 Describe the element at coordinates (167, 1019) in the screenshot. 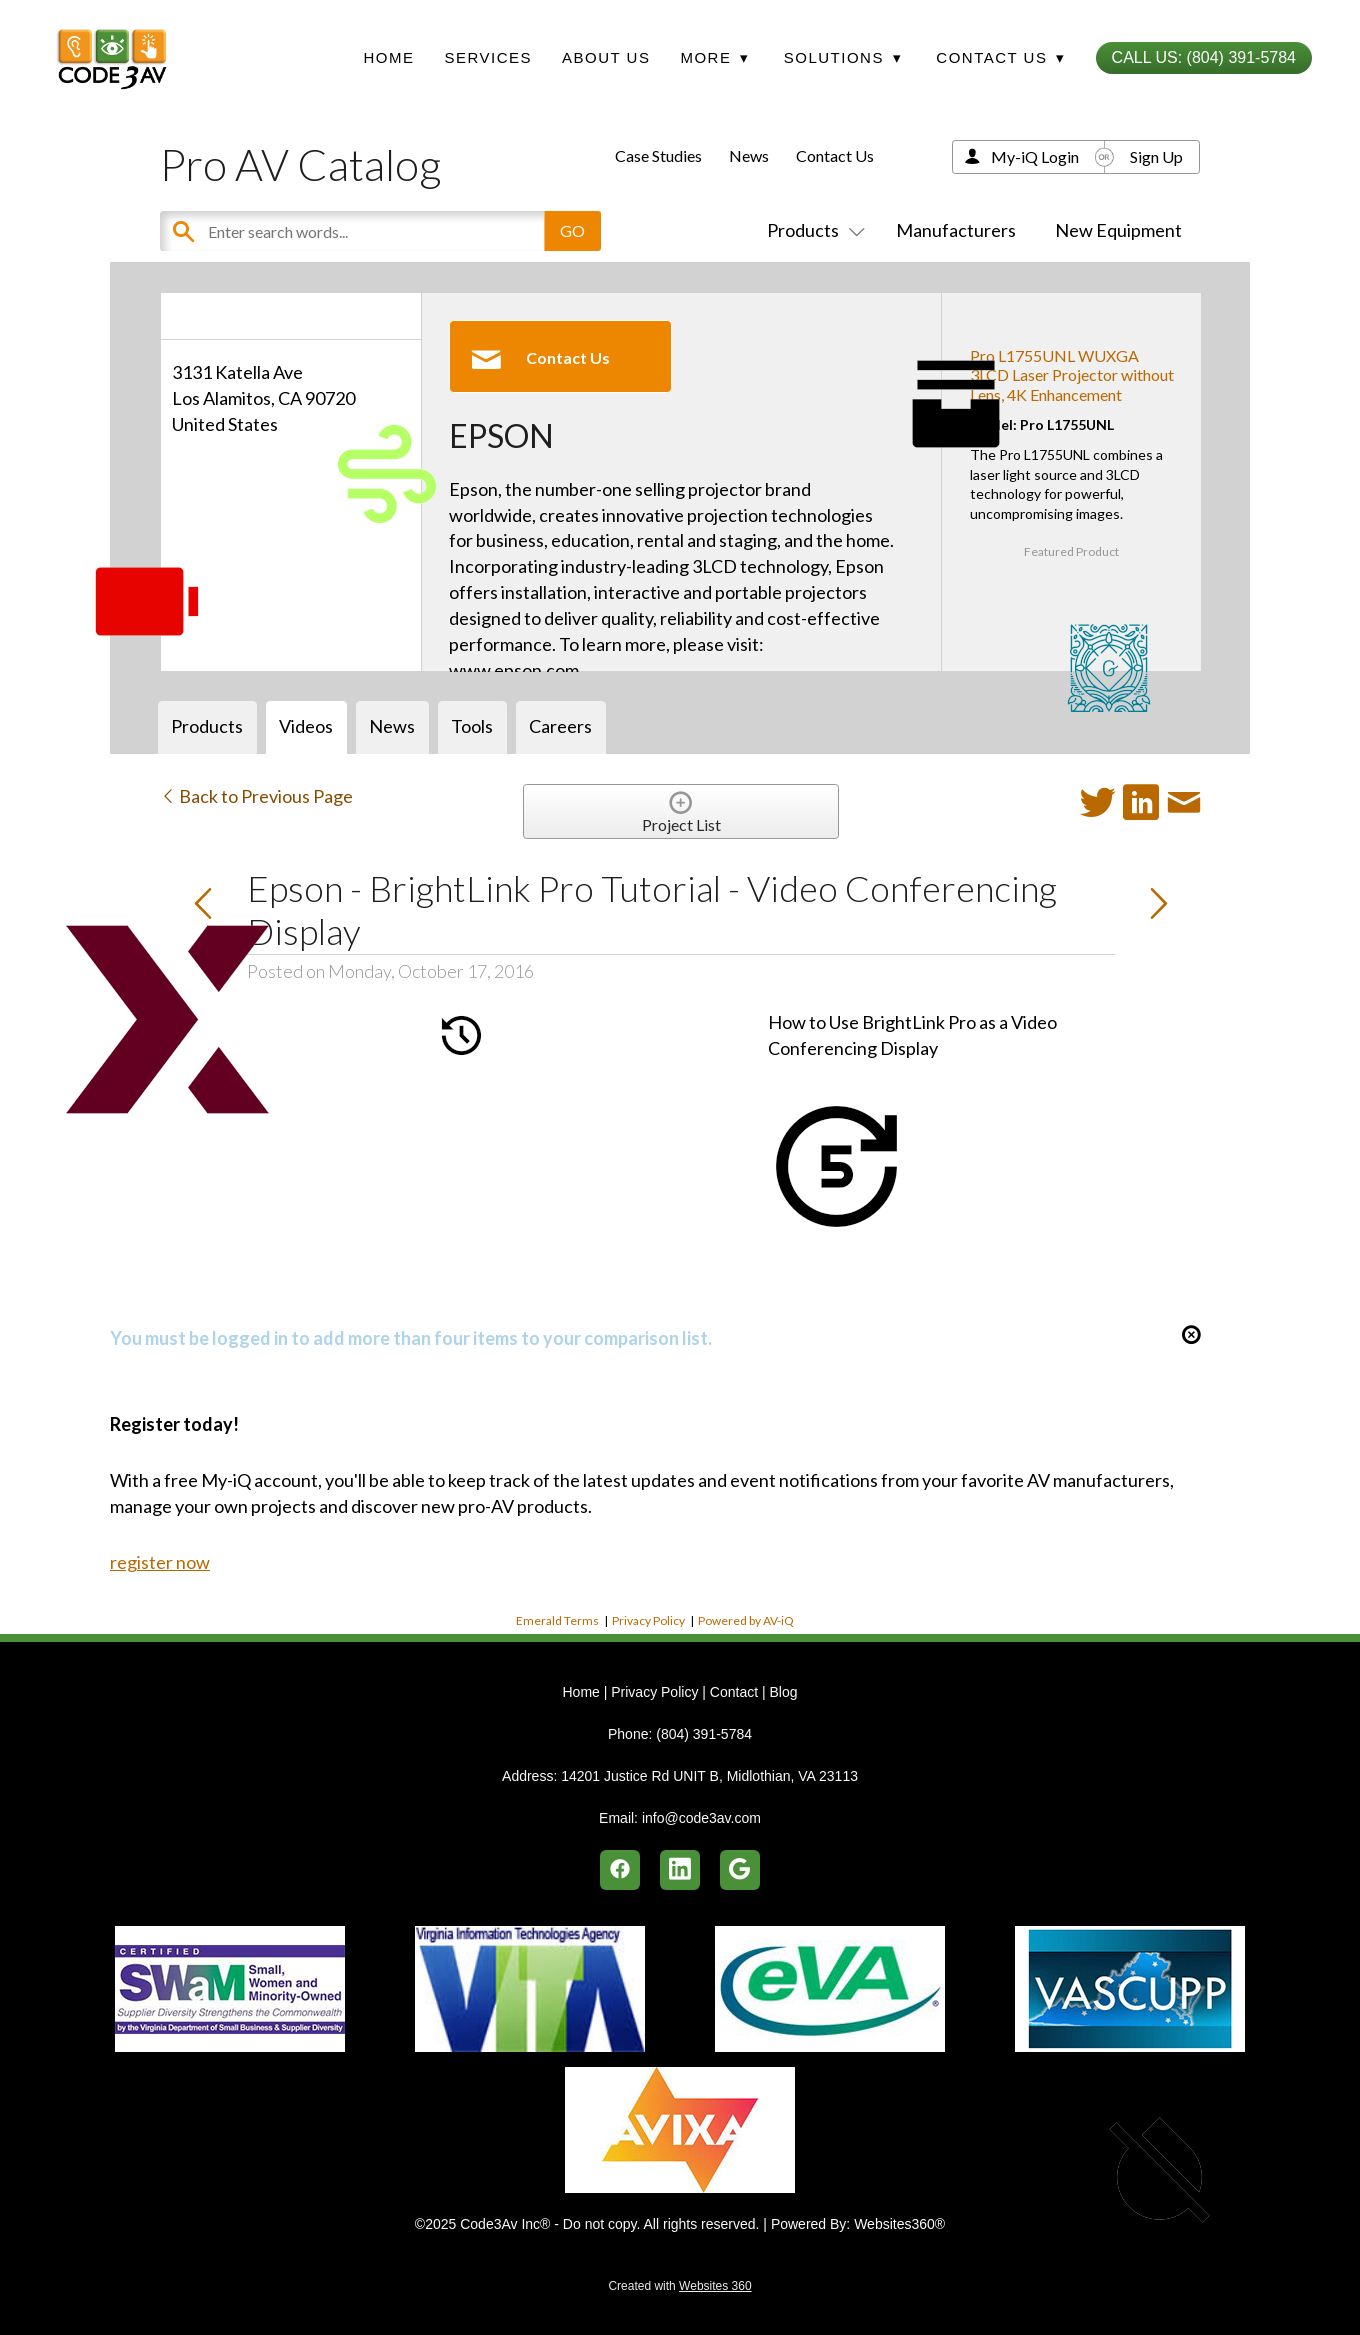

I see `visit experts exchange website` at that location.